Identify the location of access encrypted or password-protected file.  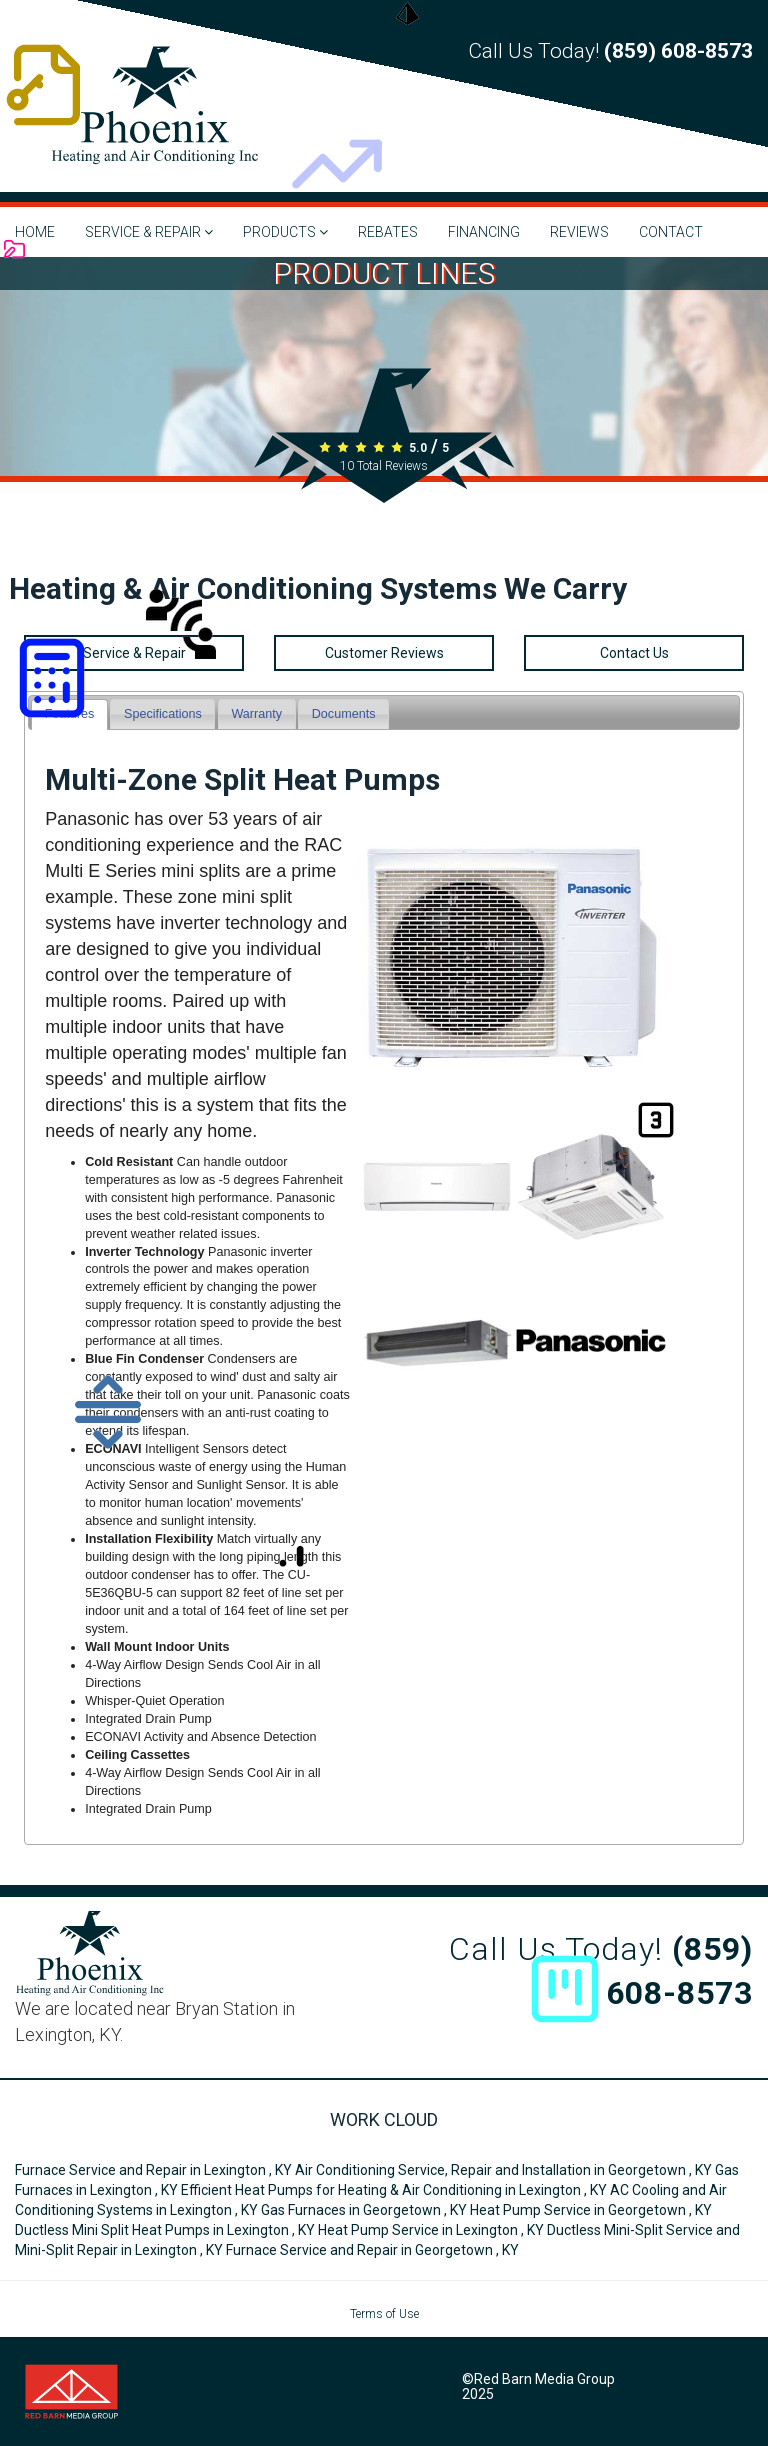
(47, 85).